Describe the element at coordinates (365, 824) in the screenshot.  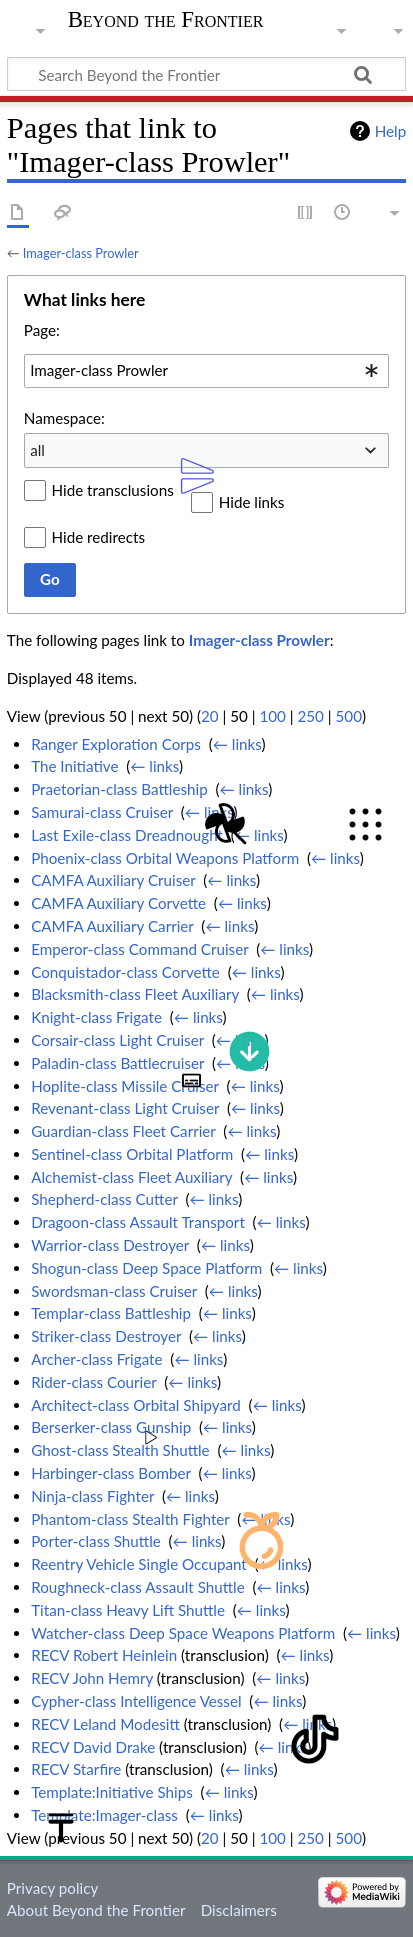
I see `open app grid or launcher` at that location.